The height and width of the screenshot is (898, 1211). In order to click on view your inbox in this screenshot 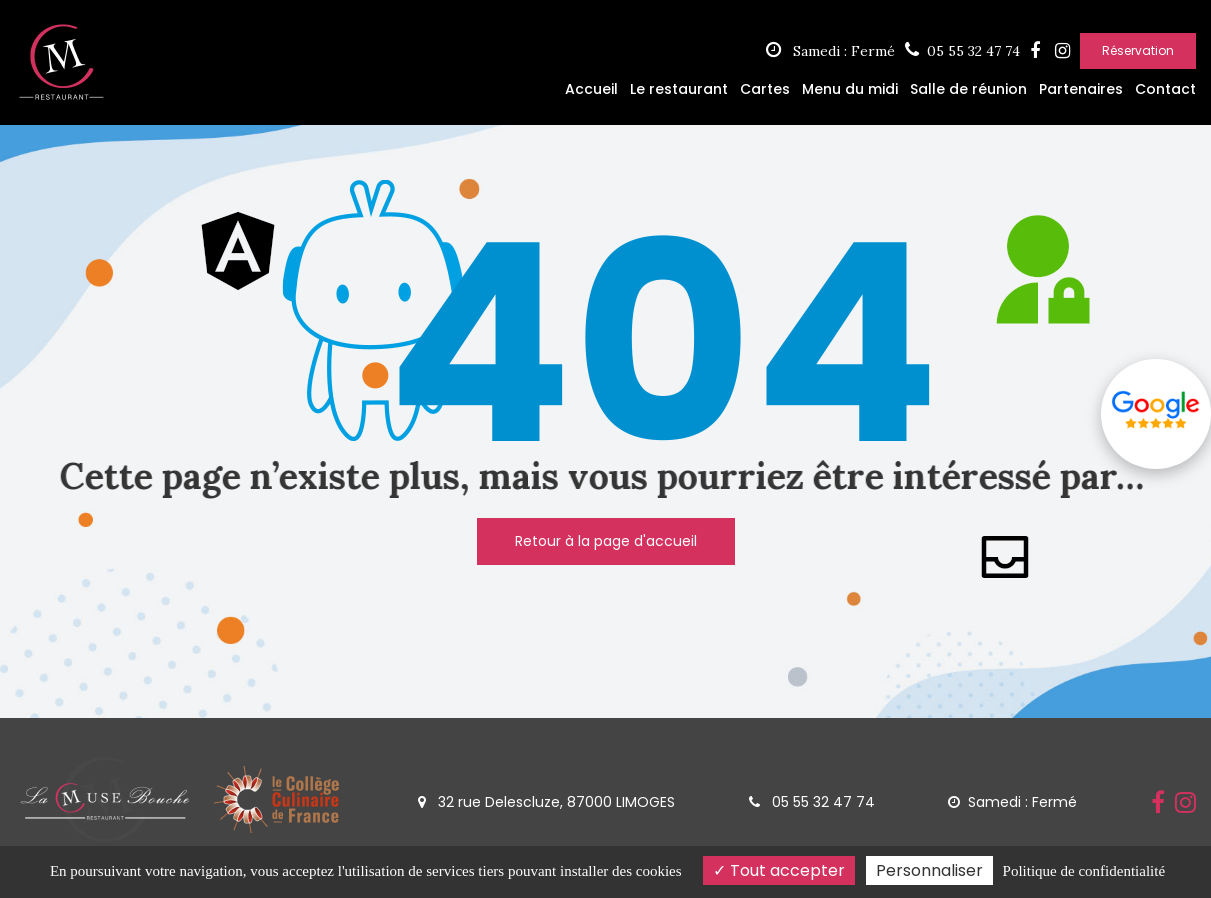, I will do `click(1005, 557)`.